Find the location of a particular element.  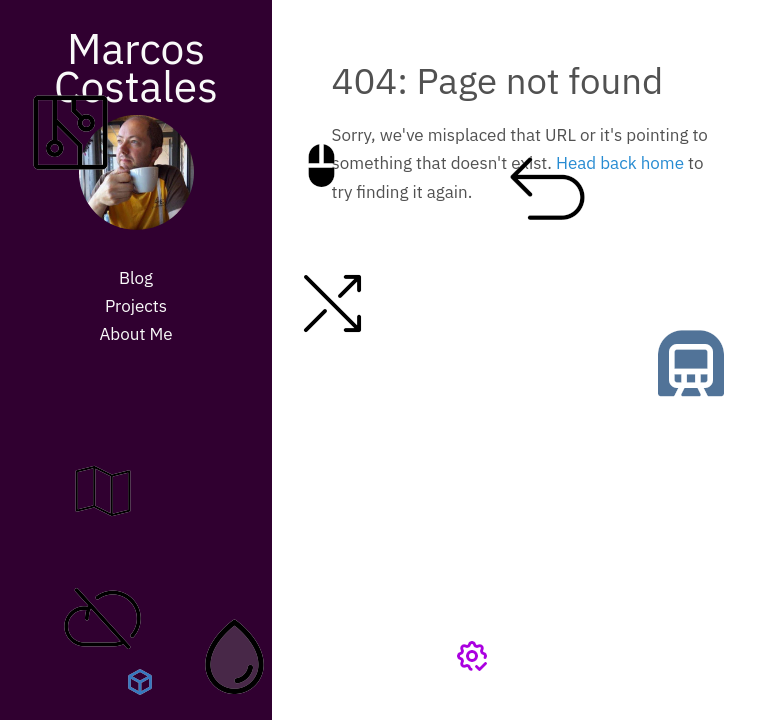

shuffle playback order is located at coordinates (332, 303).